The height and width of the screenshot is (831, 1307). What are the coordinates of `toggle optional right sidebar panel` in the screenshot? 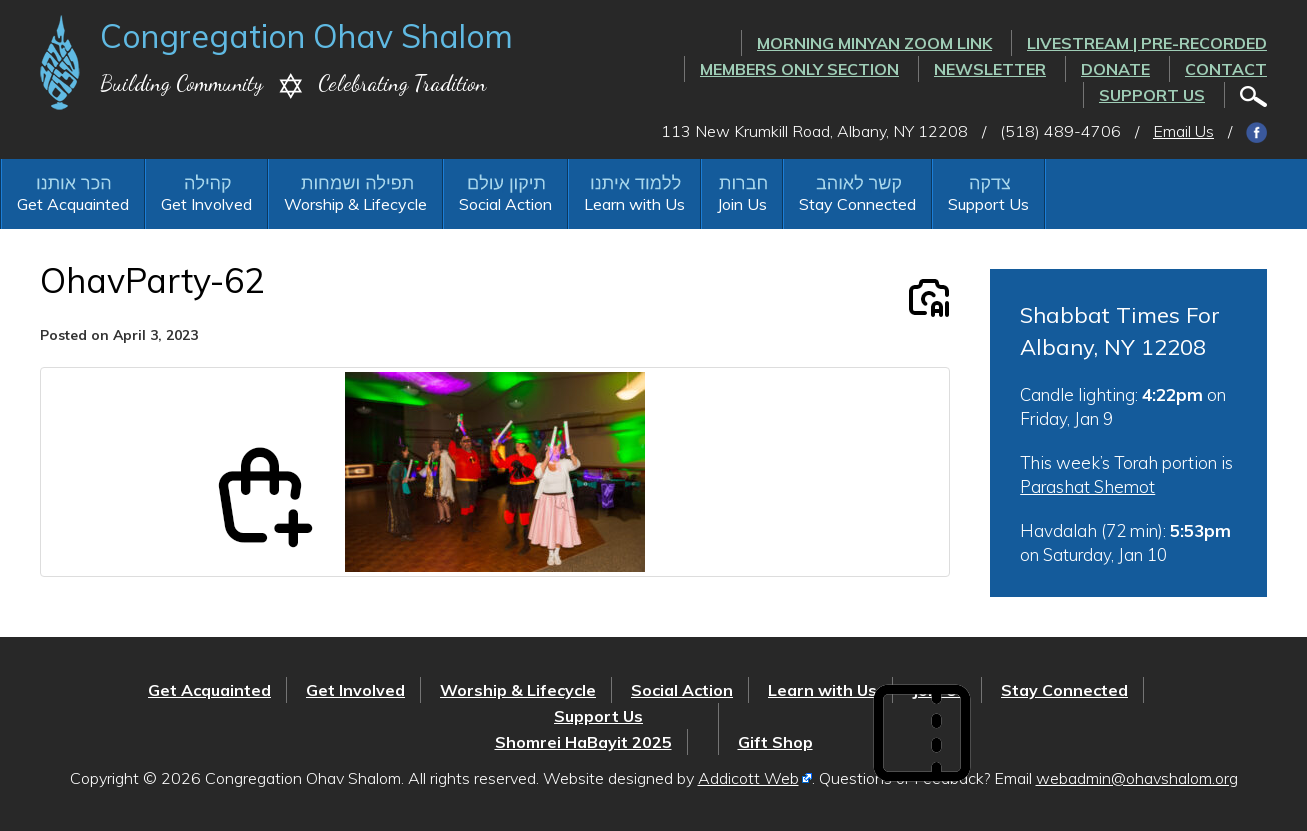 It's located at (922, 733).